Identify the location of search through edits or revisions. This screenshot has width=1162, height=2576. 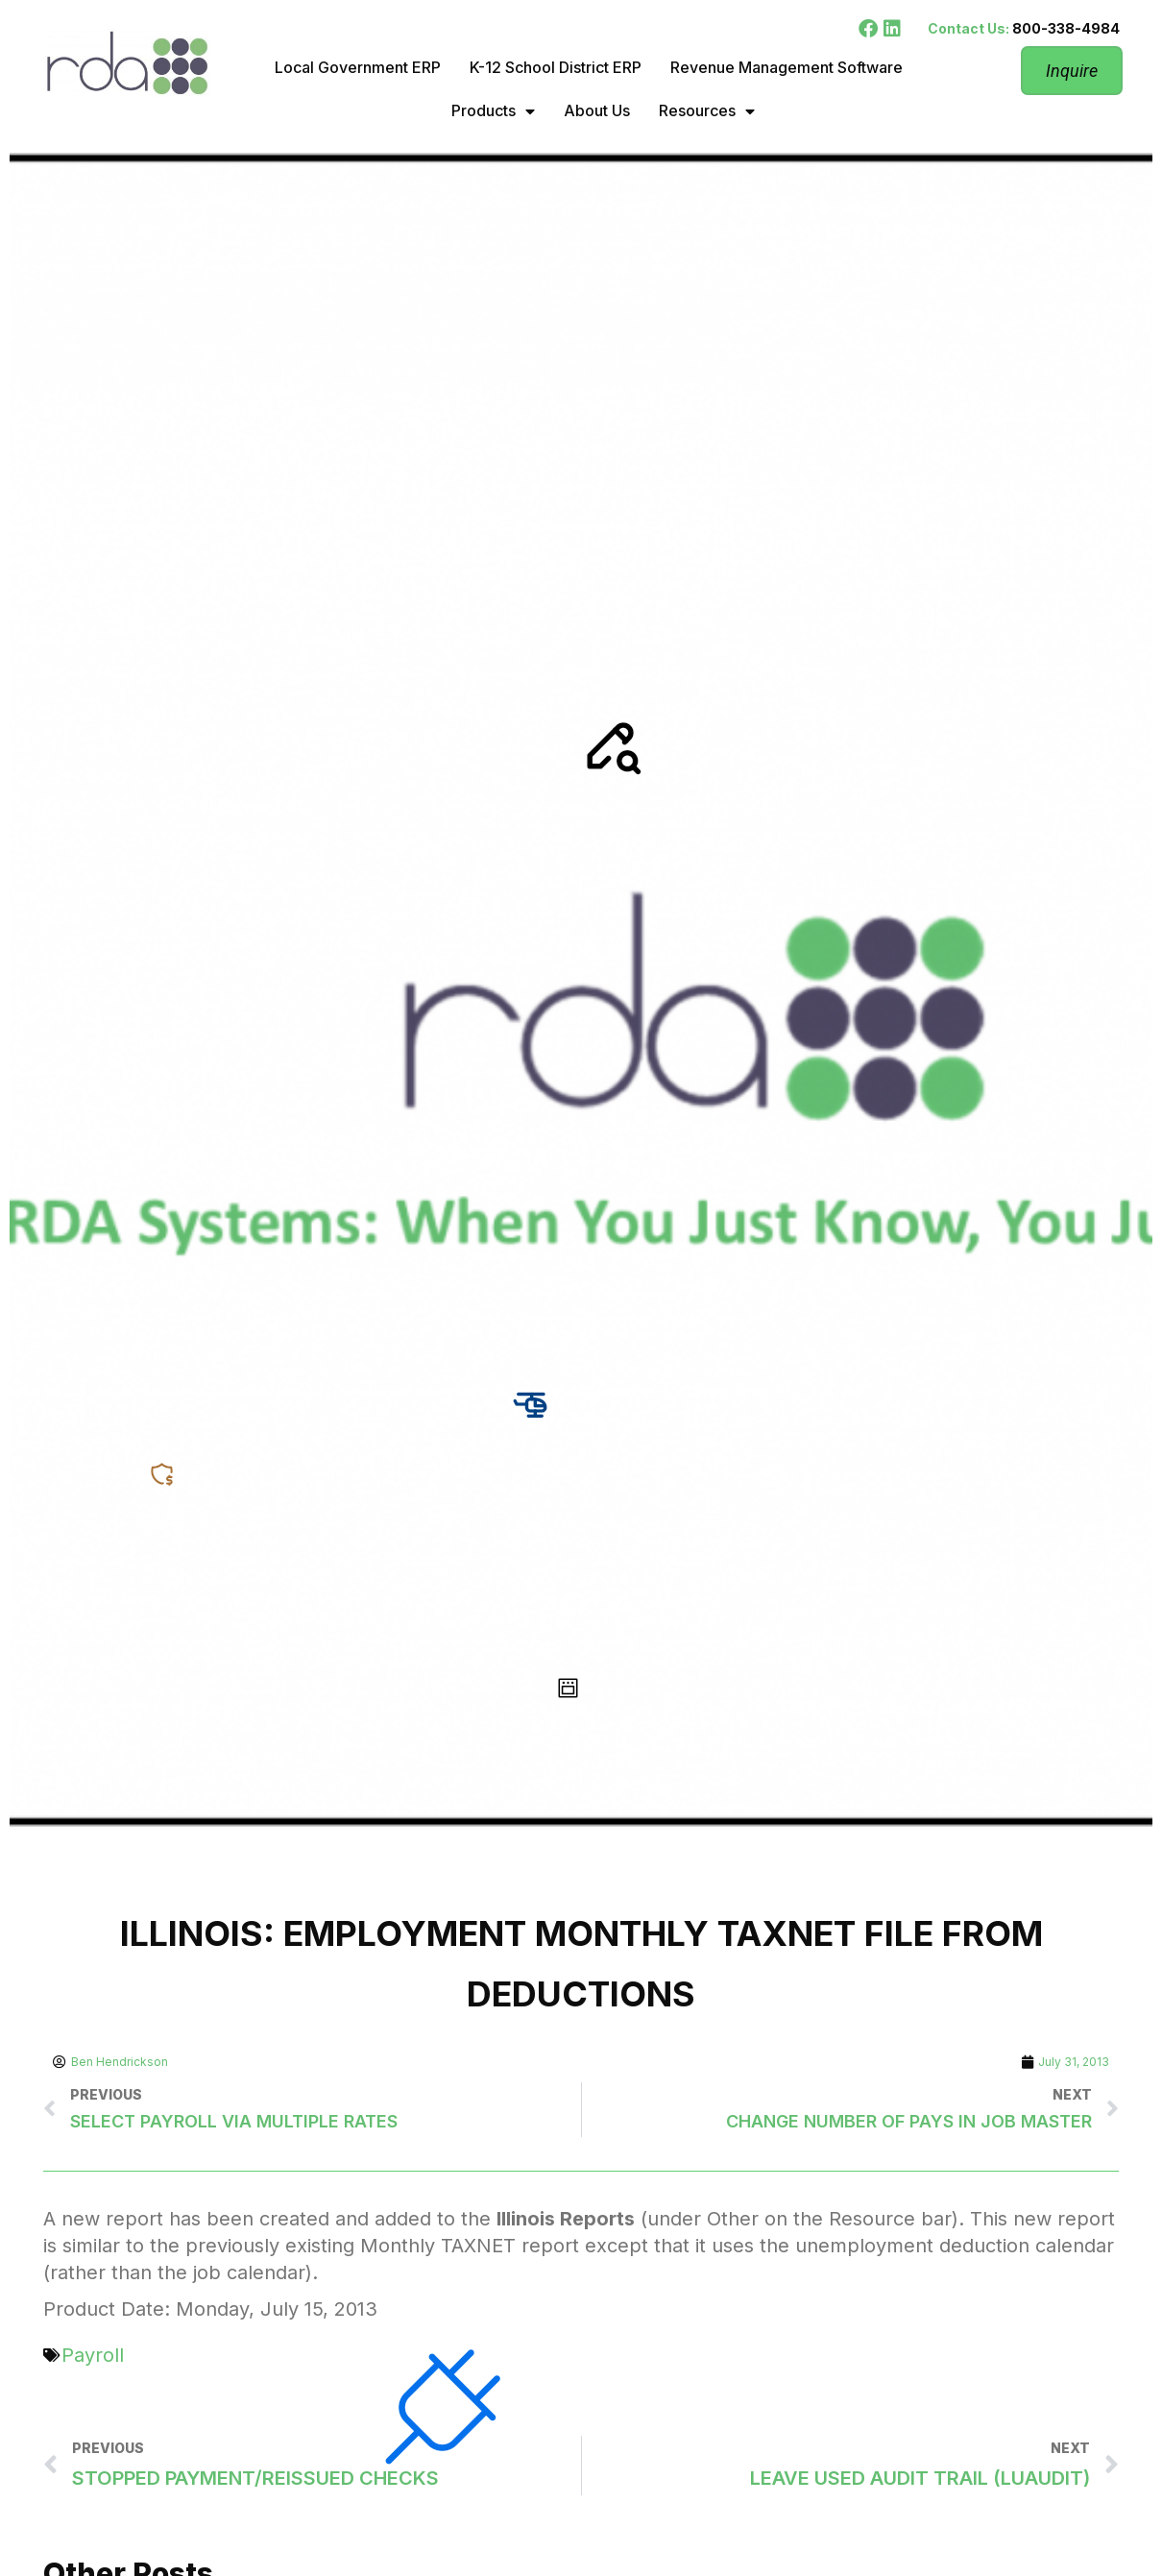
(611, 744).